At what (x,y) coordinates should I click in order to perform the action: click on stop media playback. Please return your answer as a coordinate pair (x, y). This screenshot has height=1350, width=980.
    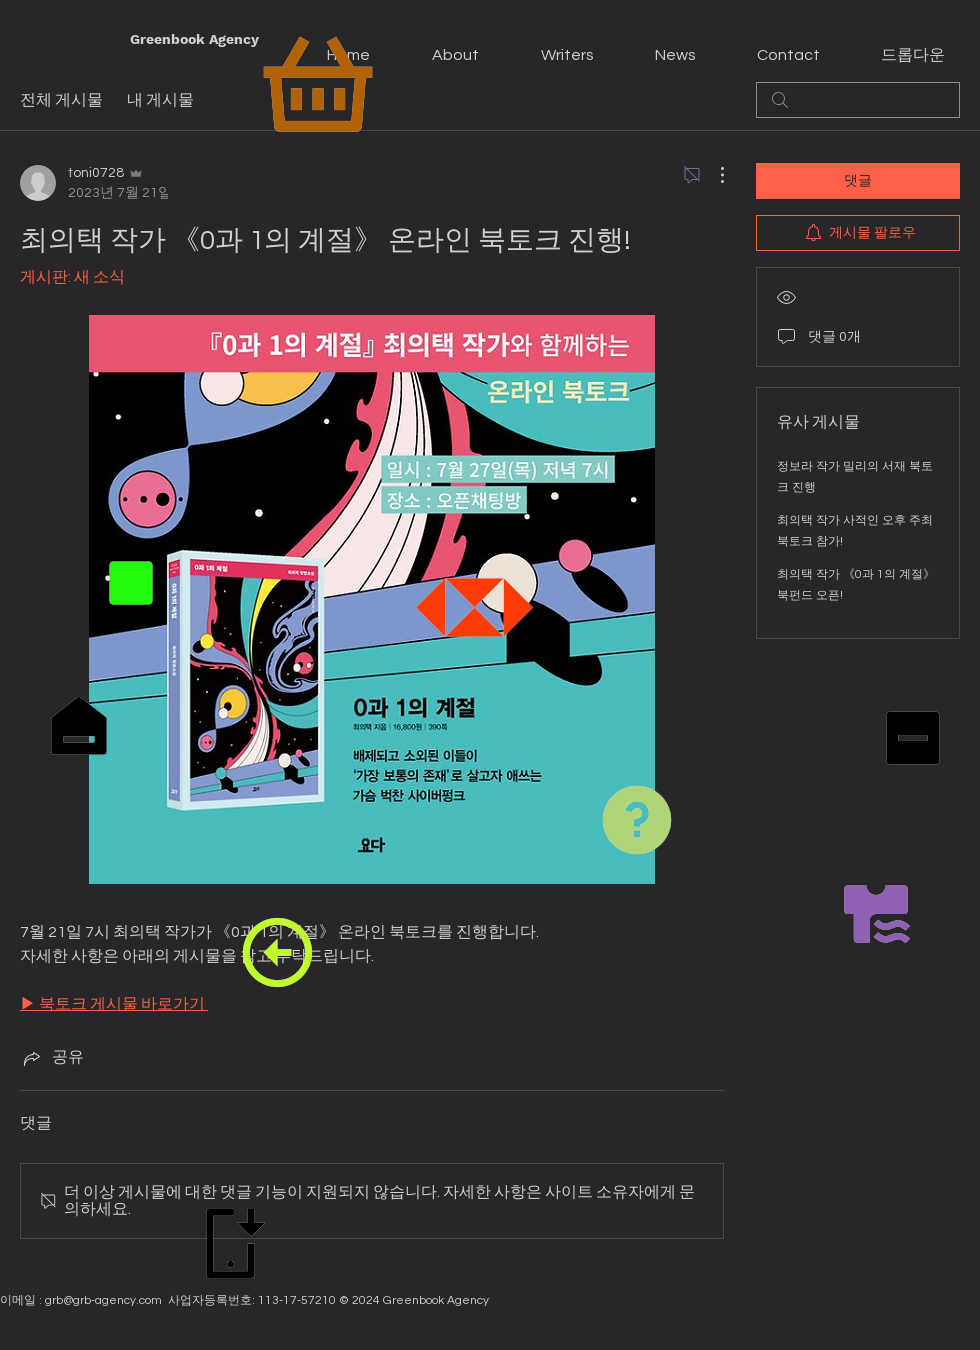
    Looking at the image, I should click on (131, 583).